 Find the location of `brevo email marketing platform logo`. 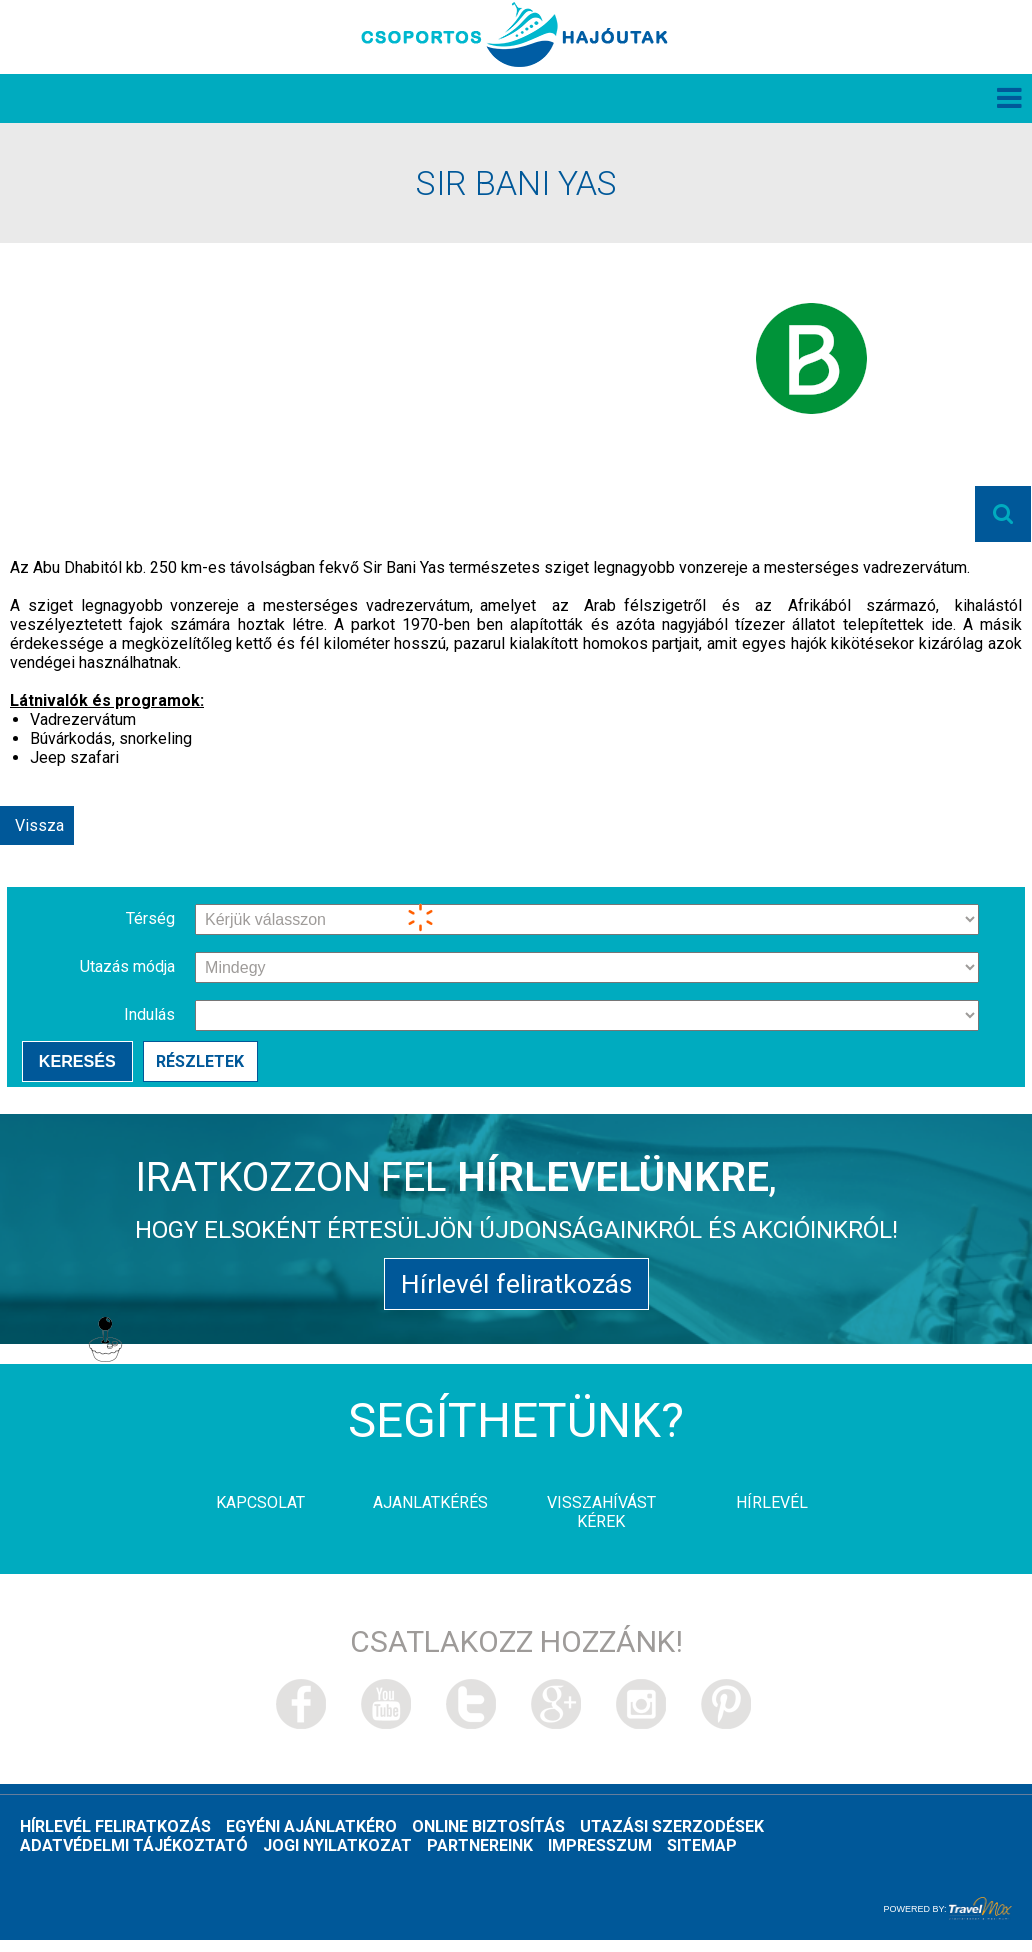

brevo email marketing platform logo is located at coordinates (811, 358).